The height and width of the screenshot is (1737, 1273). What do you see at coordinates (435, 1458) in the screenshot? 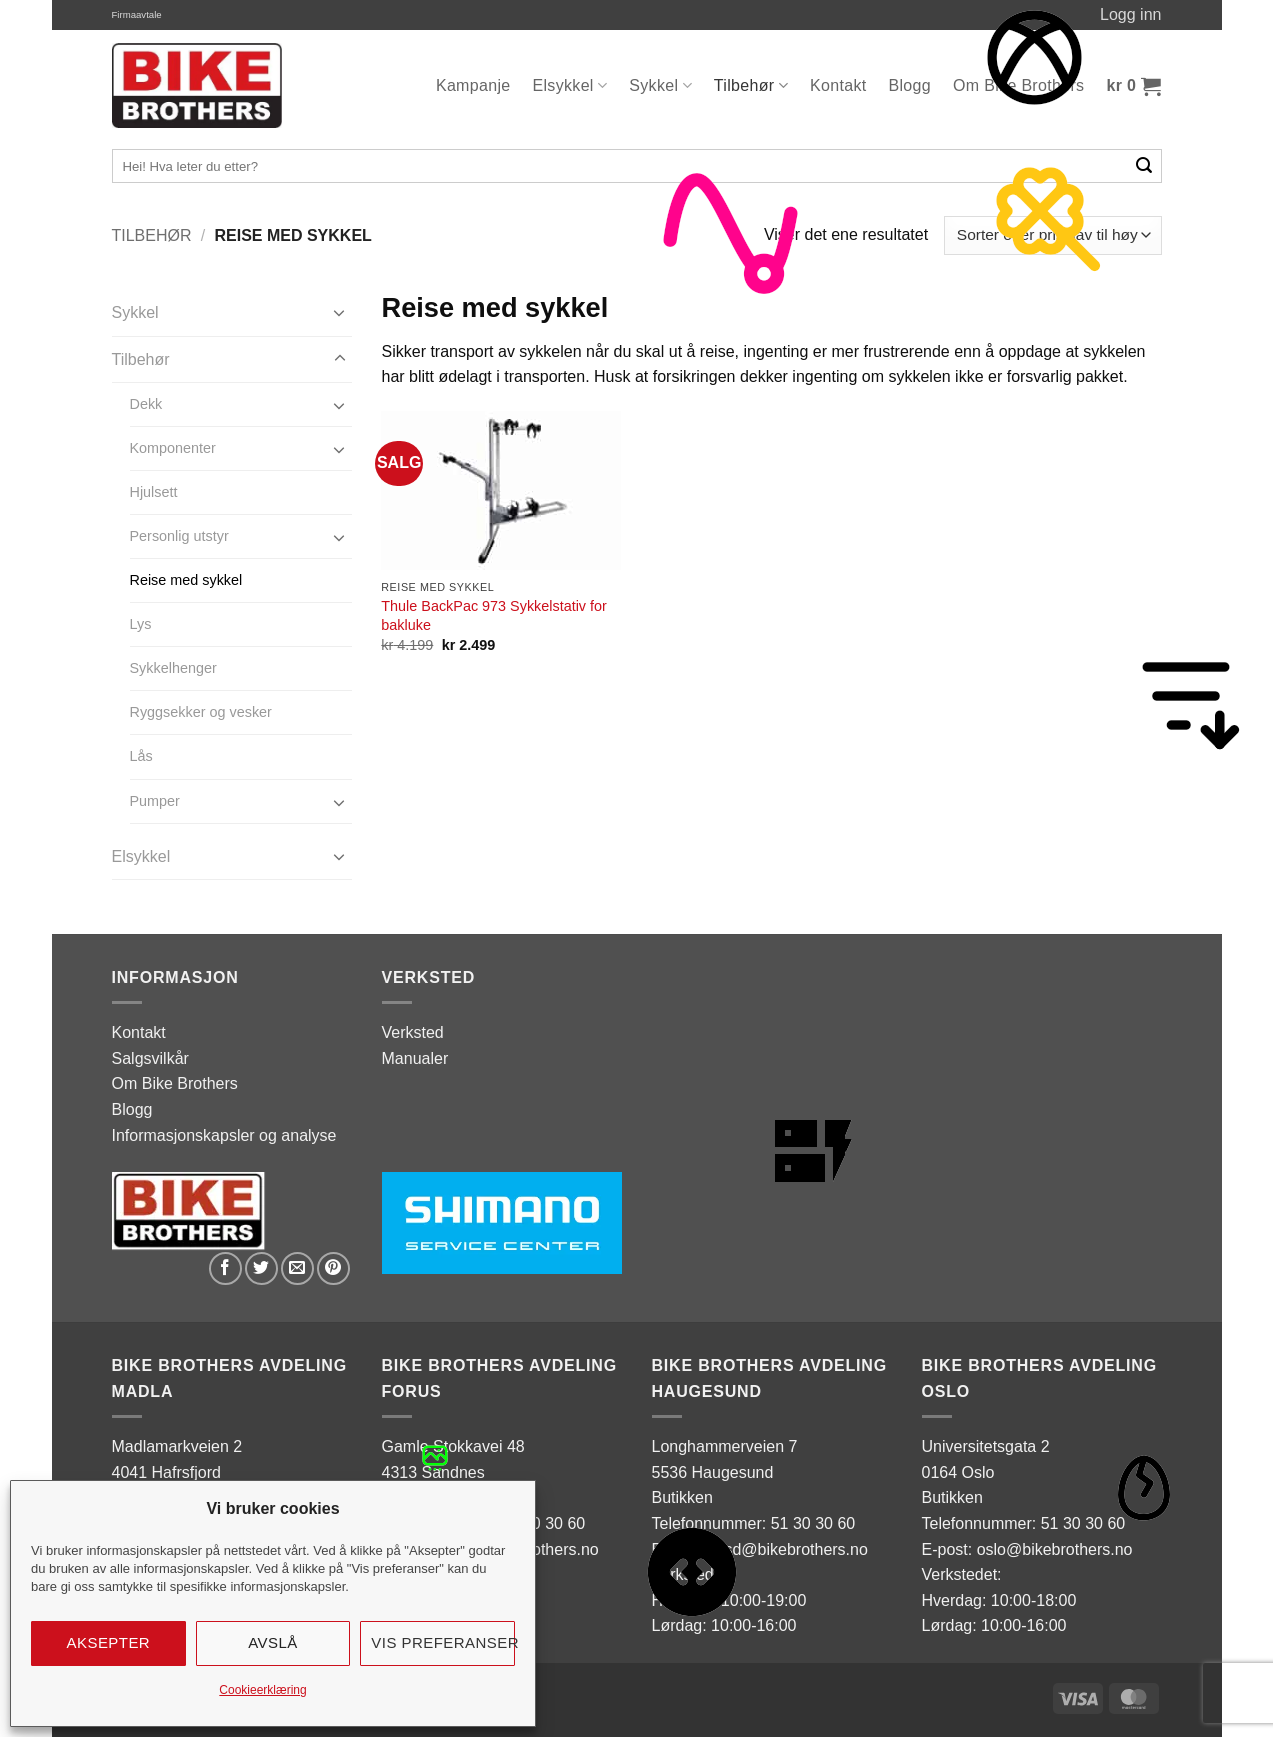
I see `start a photo slideshow` at bounding box center [435, 1458].